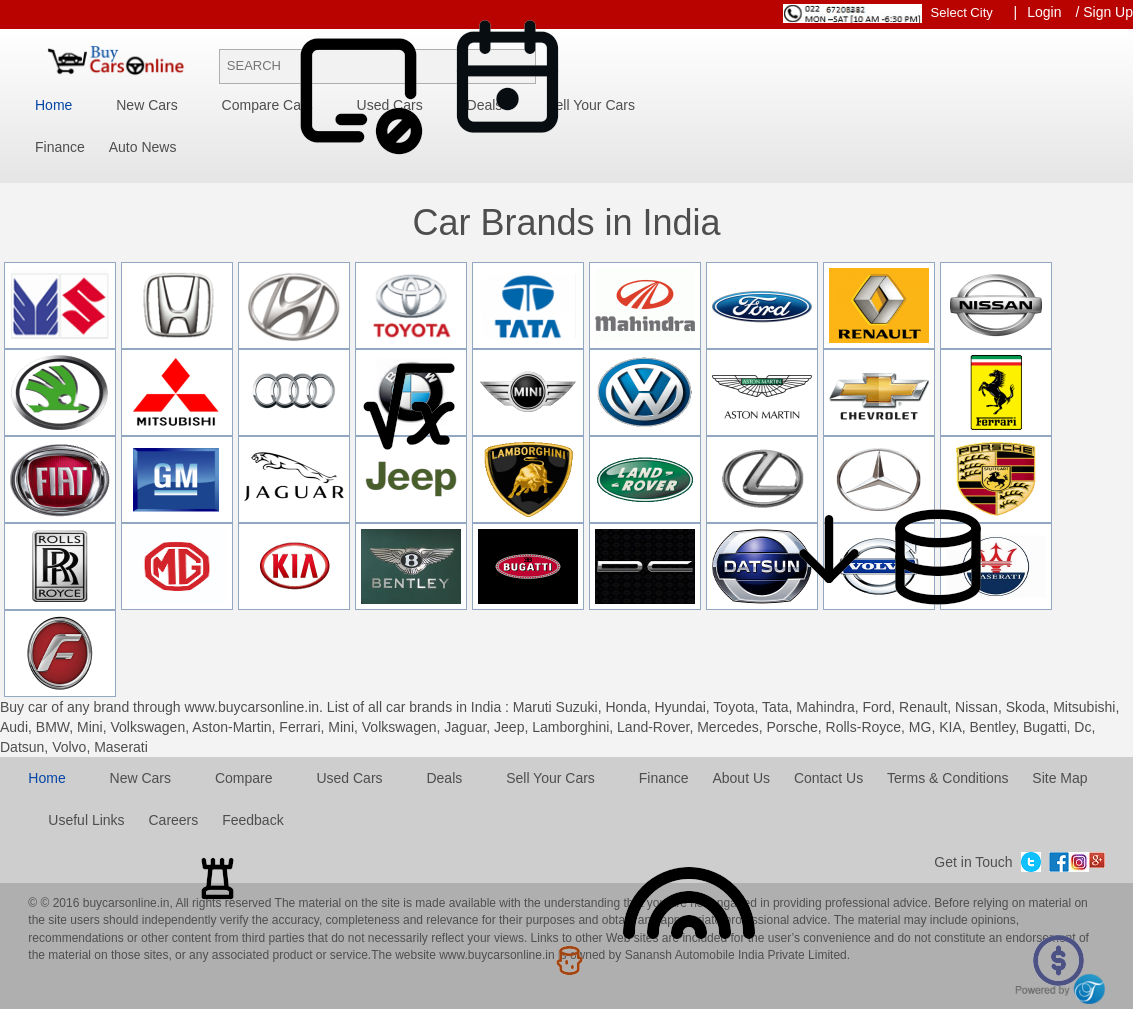 This screenshot has width=1133, height=1009. Describe the element at coordinates (569, 960) in the screenshot. I see `view wood or lumber materials` at that location.